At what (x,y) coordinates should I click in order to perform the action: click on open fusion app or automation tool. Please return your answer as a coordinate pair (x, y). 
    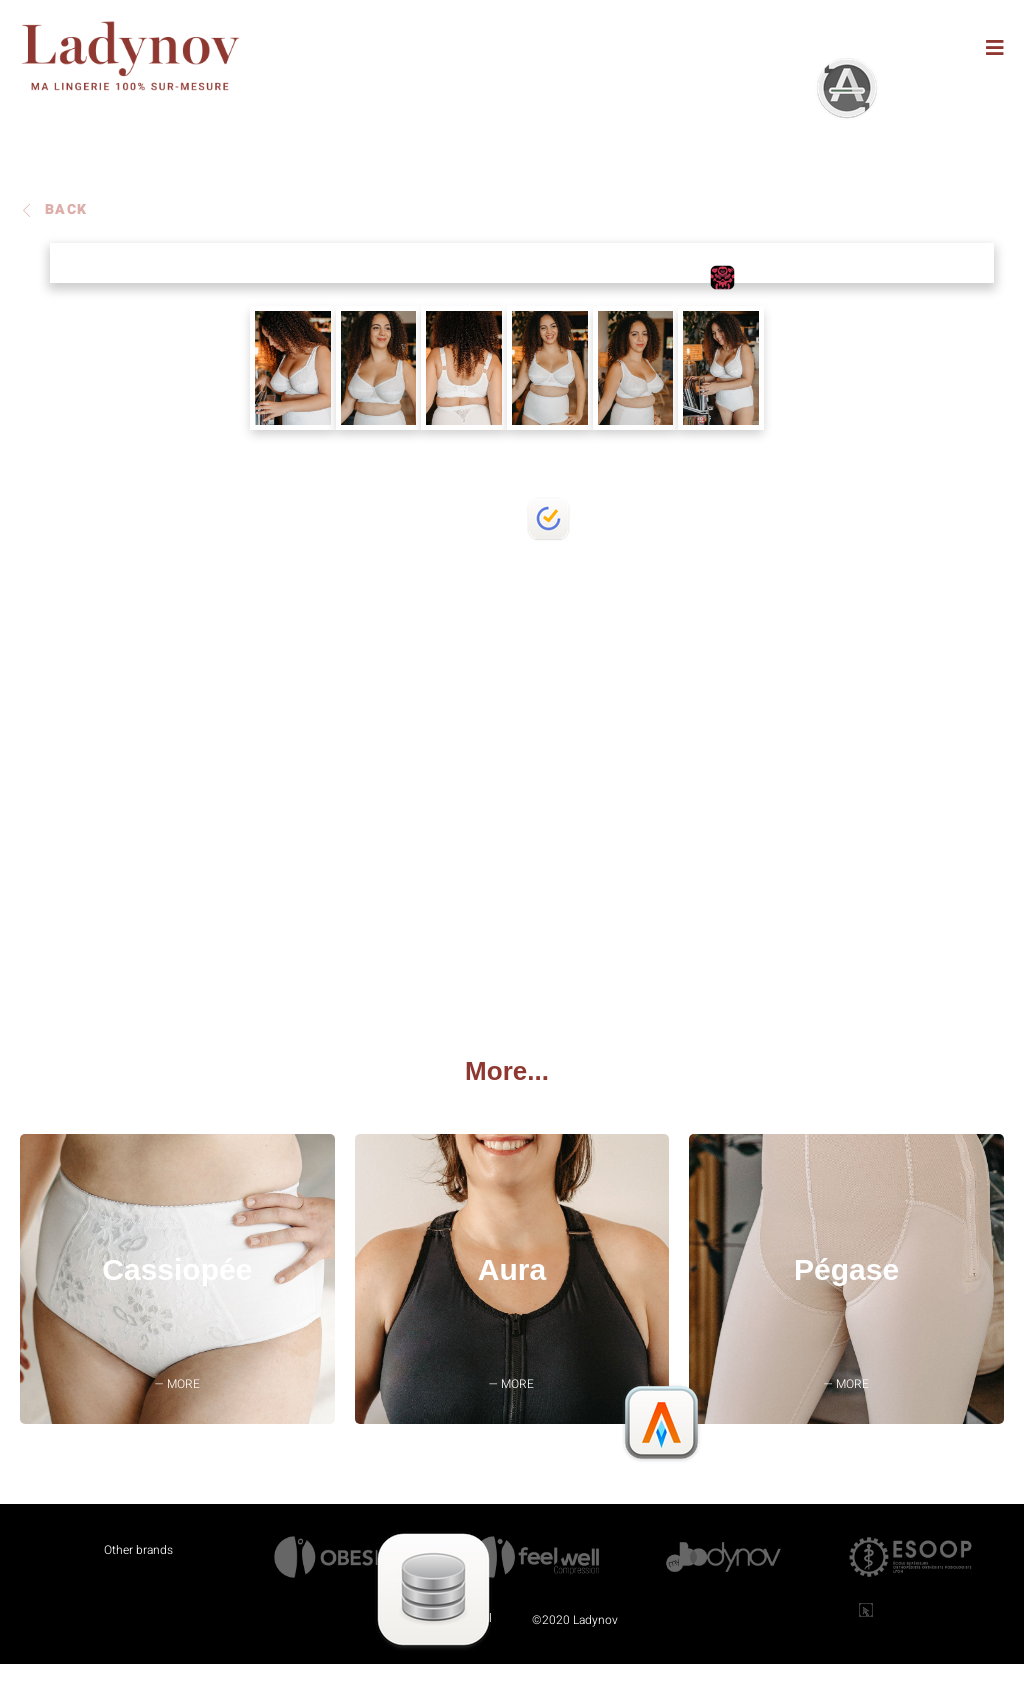
    Looking at the image, I should click on (866, 1610).